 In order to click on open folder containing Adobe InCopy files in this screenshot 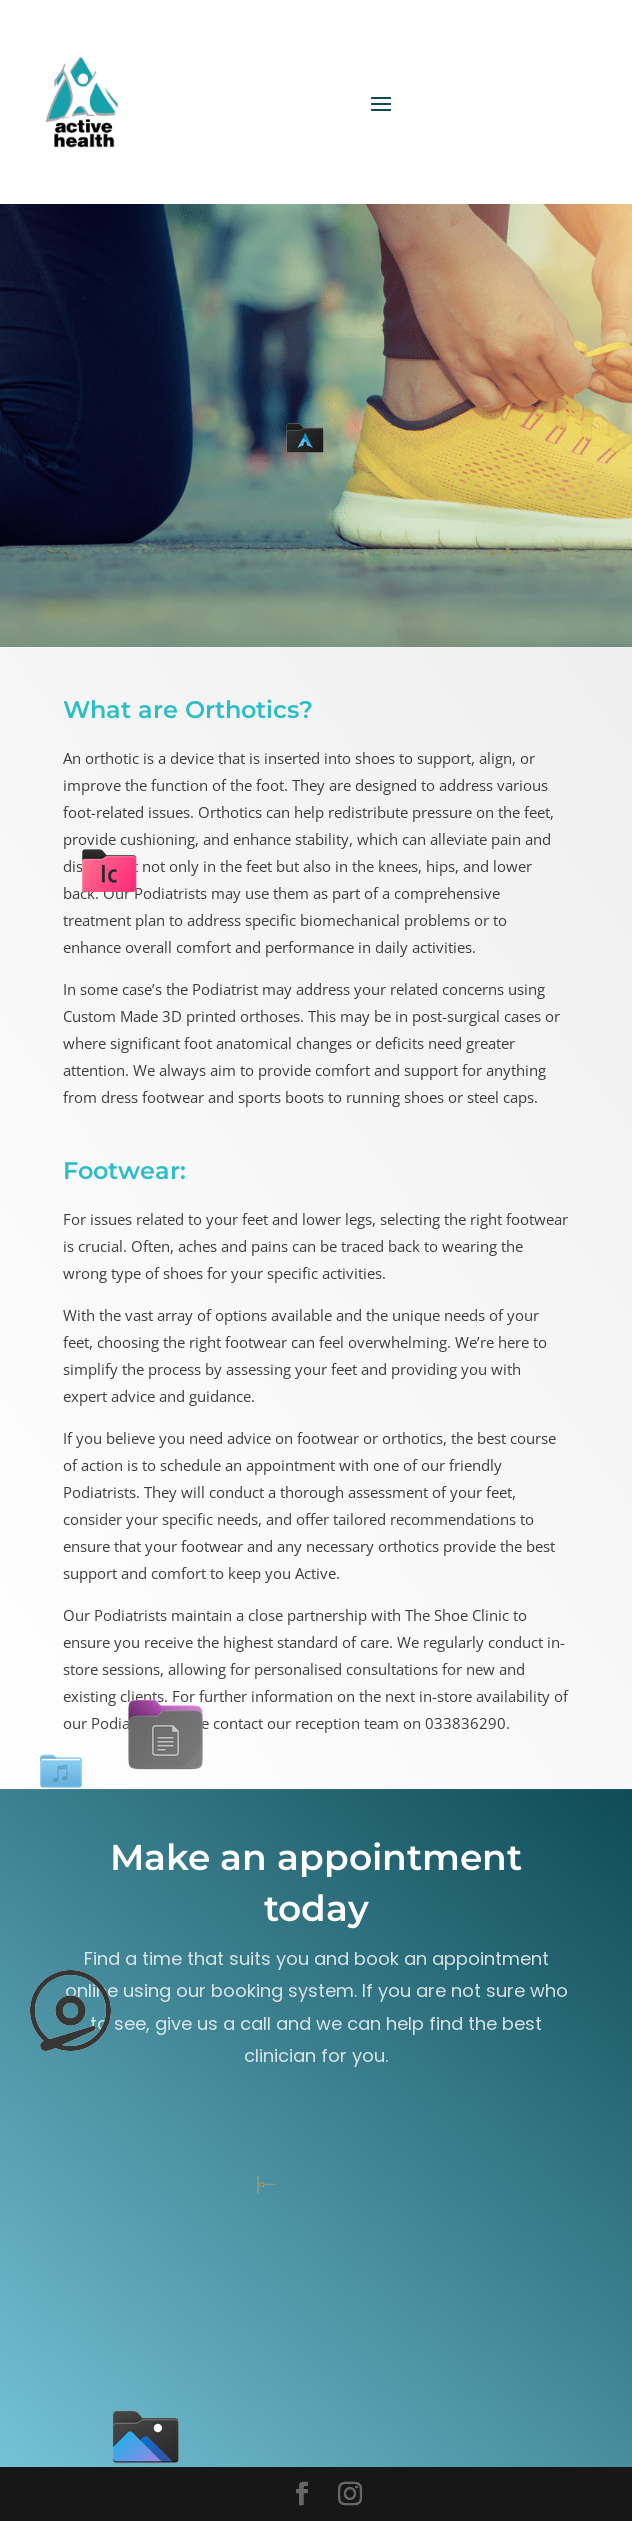, I will do `click(109, 872)`.